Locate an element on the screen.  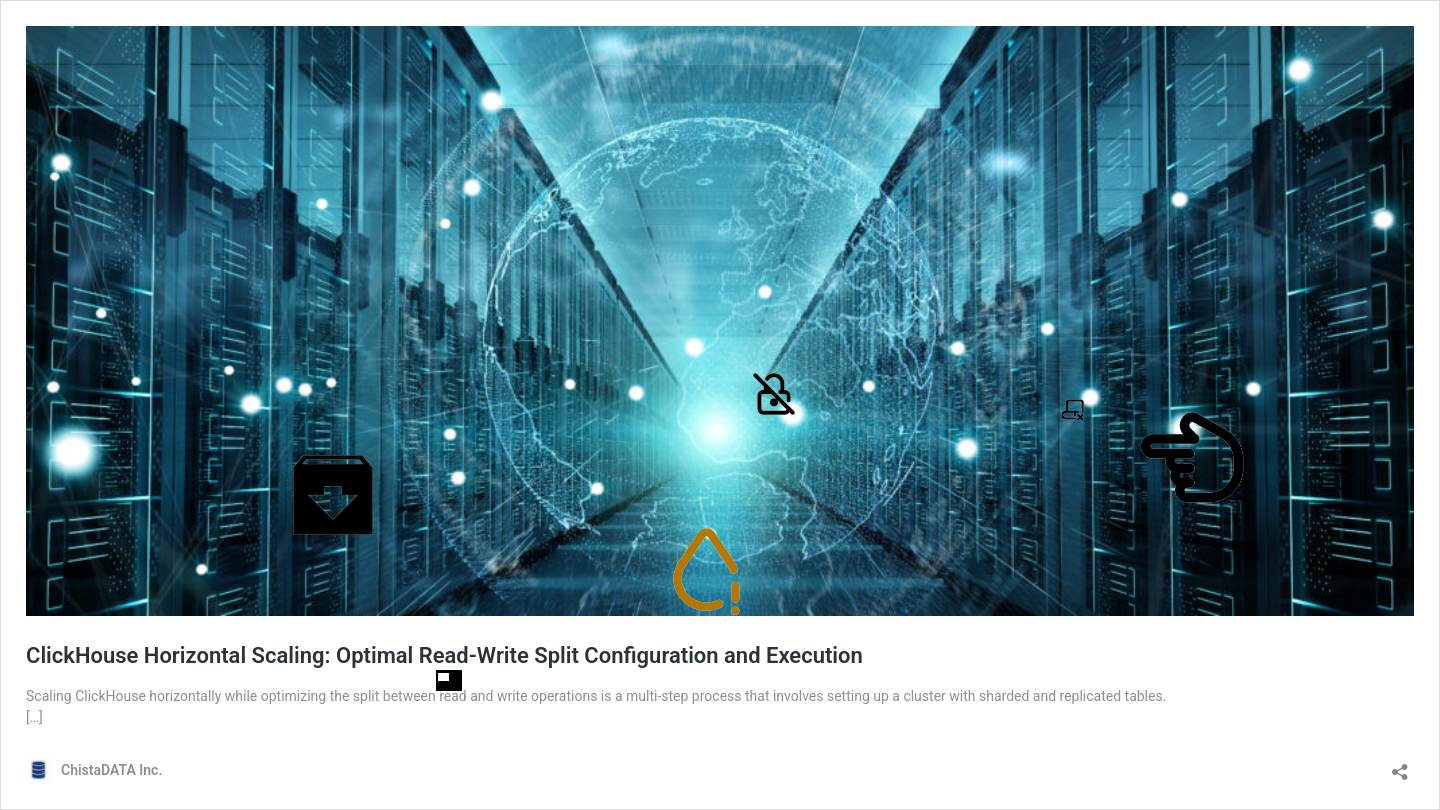
view featured video content is located at coordinates (449, 681).